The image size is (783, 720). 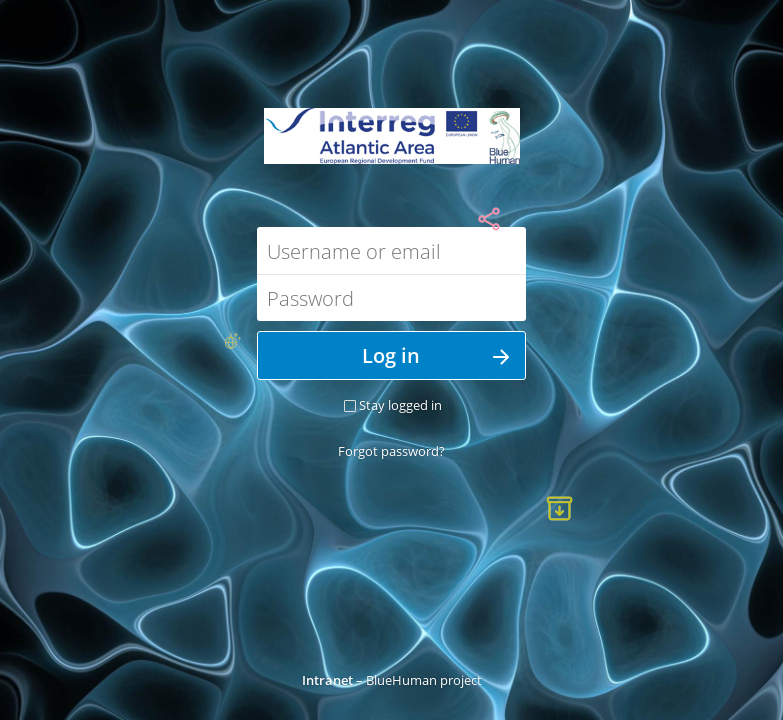 What do you see at coordinates (559, 508) in the screenshot?
I see `archive this item` at bounding box center [559, 508].